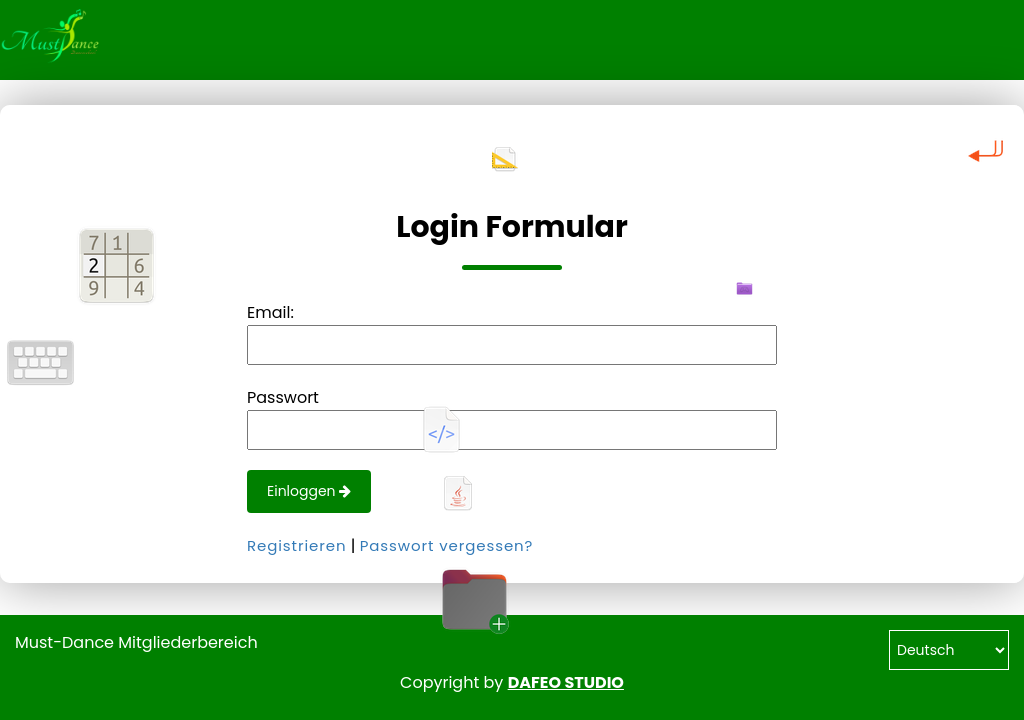  I want to click on reply to all recipients of an email, so click(985, 151).